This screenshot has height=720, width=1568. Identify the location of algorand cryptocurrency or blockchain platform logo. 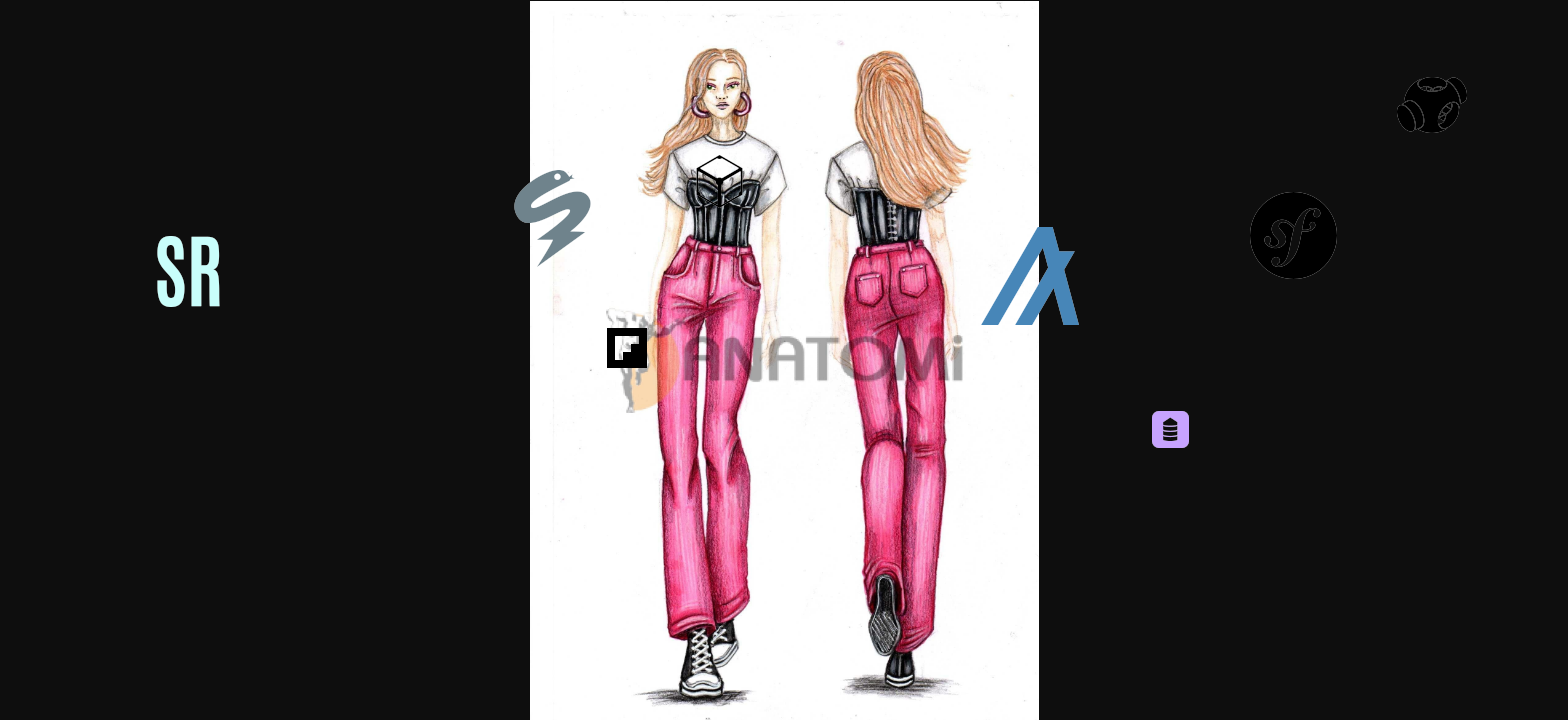
(1030, 276).